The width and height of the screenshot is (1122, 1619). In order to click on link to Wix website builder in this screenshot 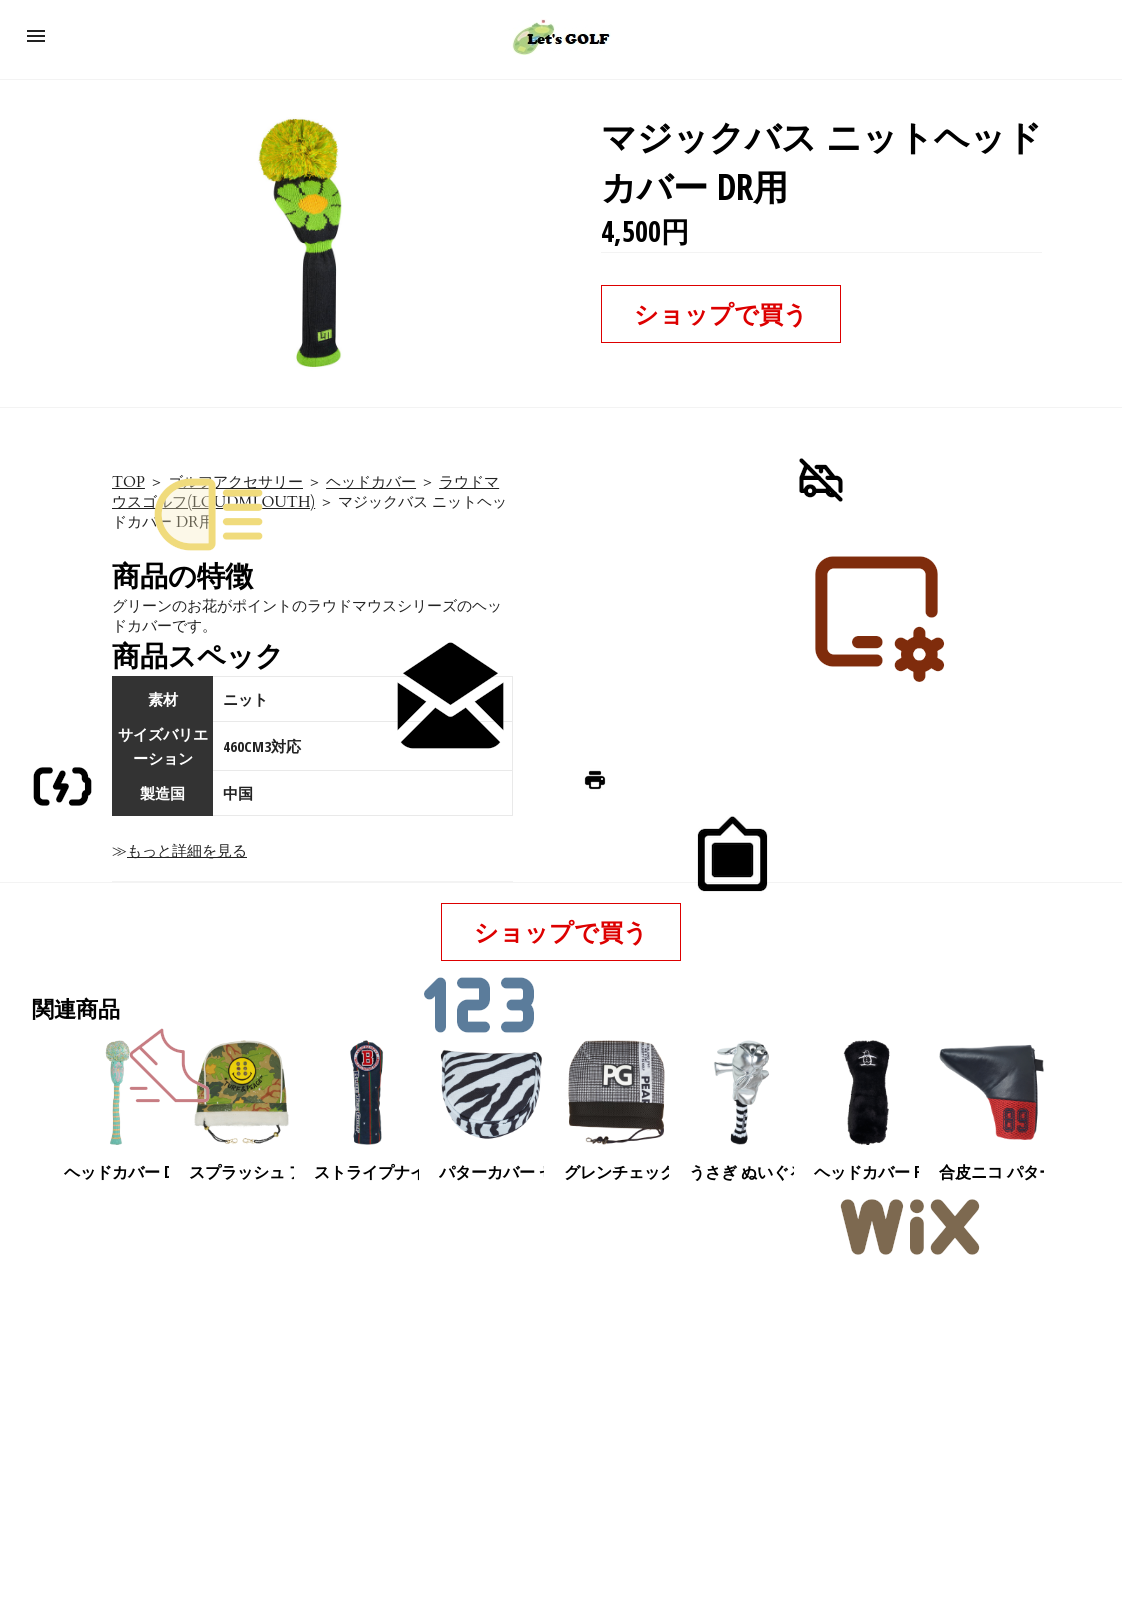, I will do `click(910, 1227)`.